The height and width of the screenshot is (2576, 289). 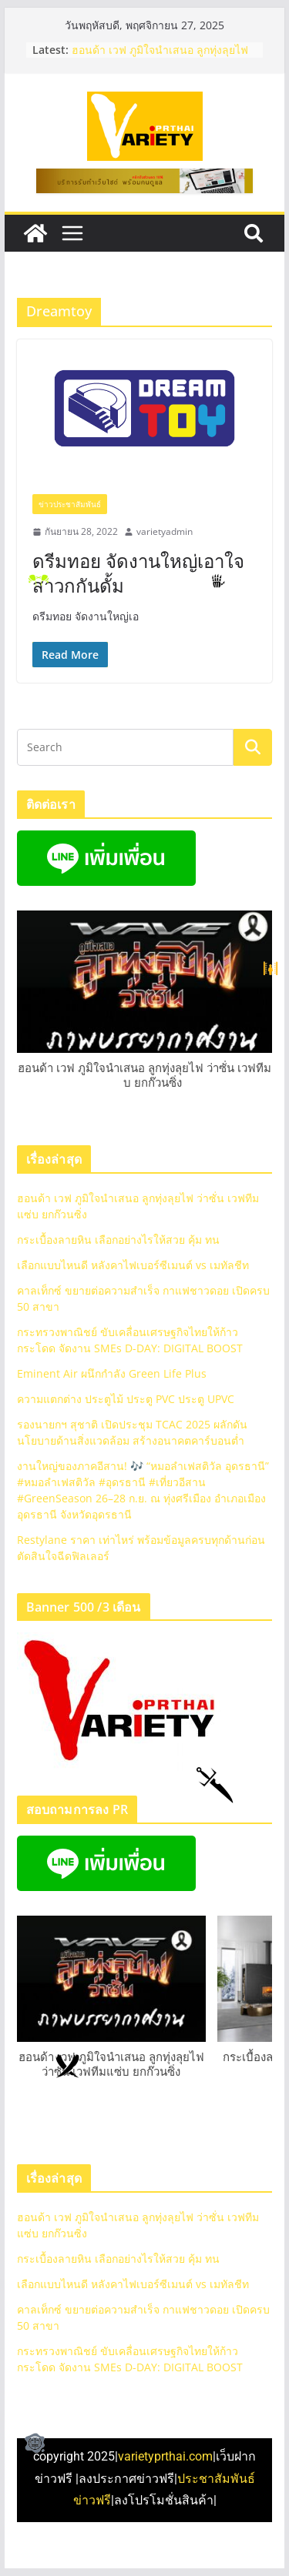 What do you see at coordinates (67, 2066) in the screenshot?
I see `ivory tusks item or resource in a game` at bounding box center [67, 2066].